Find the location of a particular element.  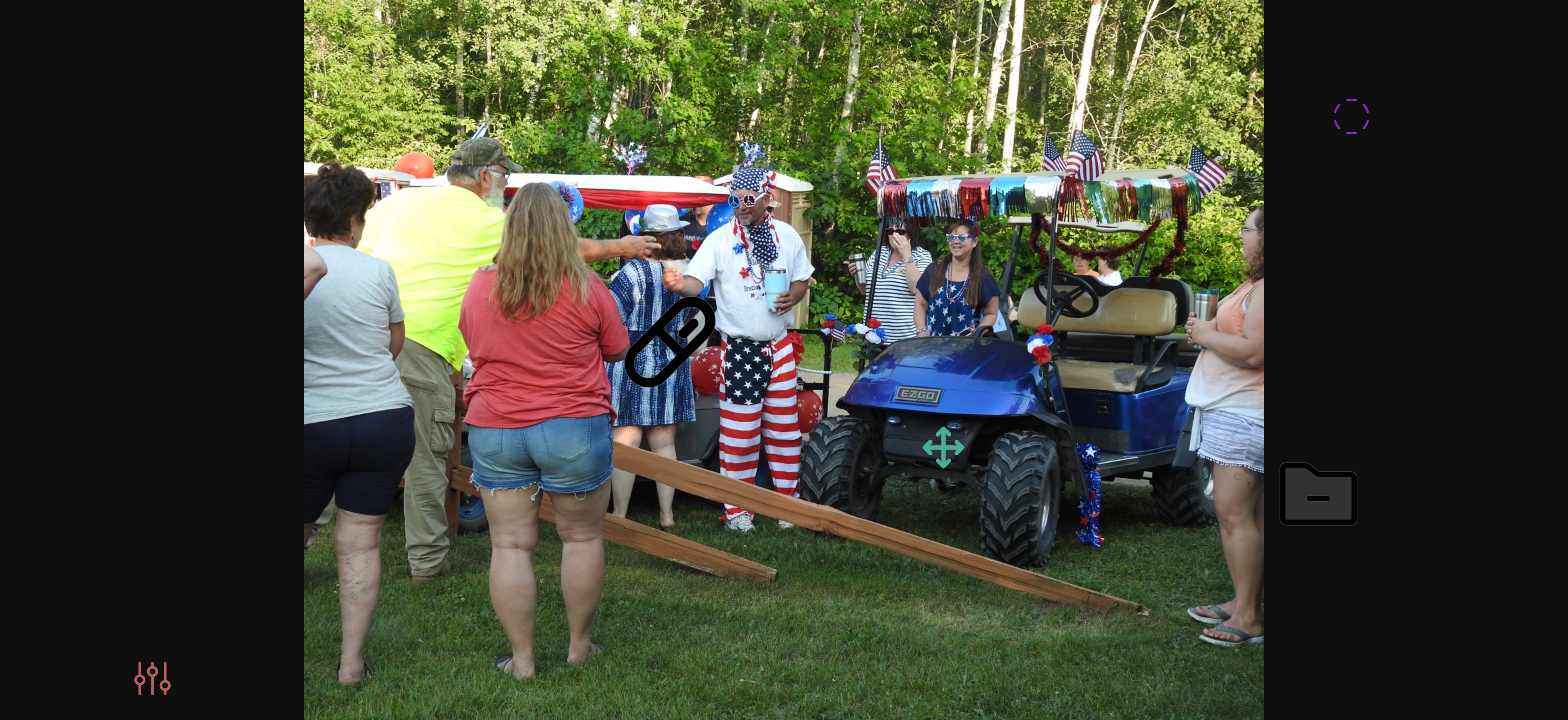

adjust settings or preferences is located at coordinates (152, 678).